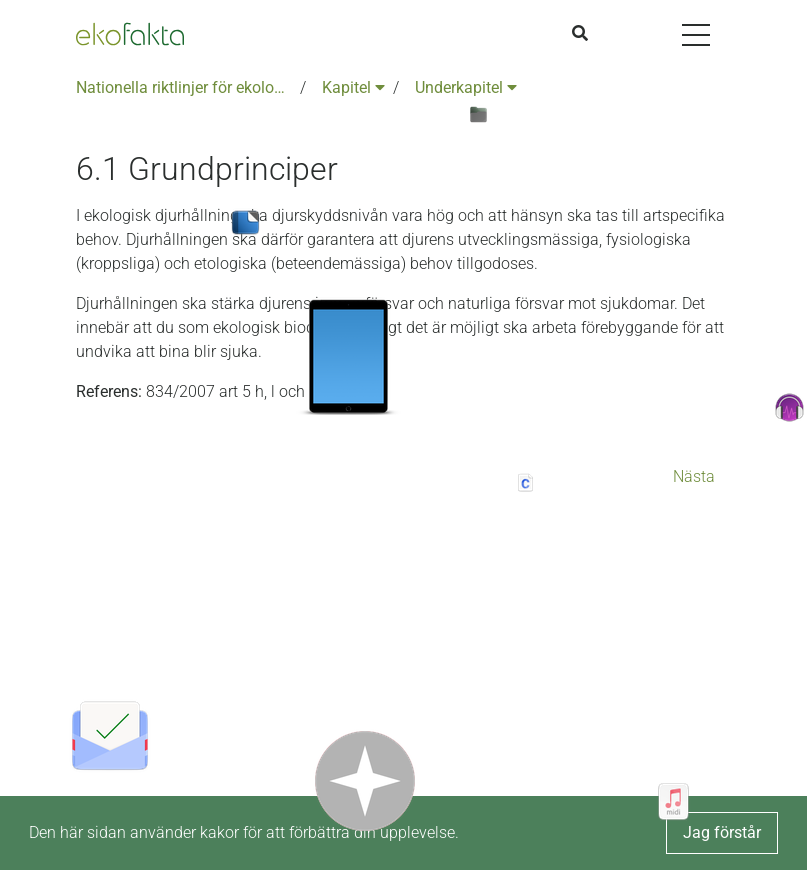 Image resolution: width=807 pixels, height=870 pixels. What do you see at coordinates (245, 221) in the screenshot?
I see `change desktop wallpaper settings` at bounding box center [245, 221].